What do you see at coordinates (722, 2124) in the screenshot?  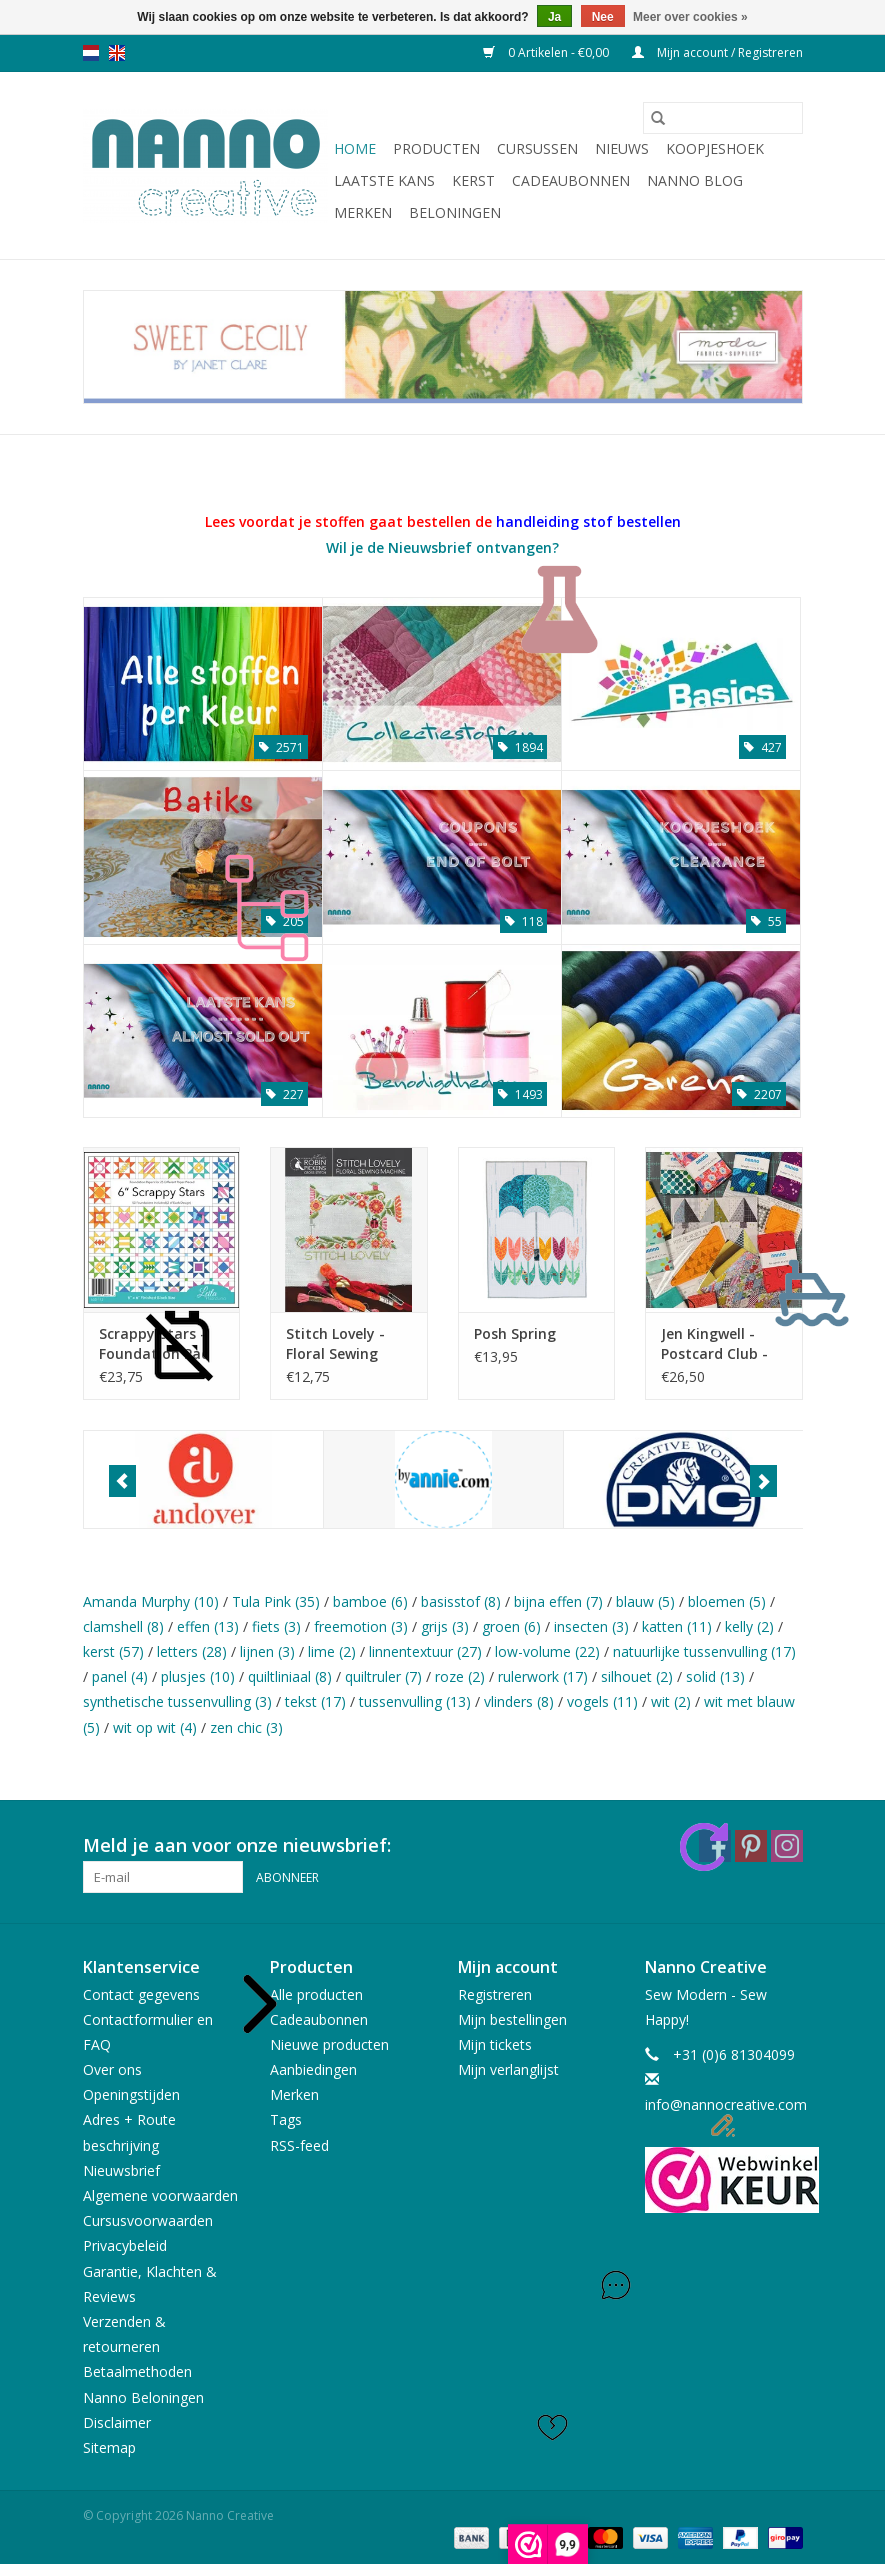 I see `edit or apply a discount code` at bounding box center [722, 2124].